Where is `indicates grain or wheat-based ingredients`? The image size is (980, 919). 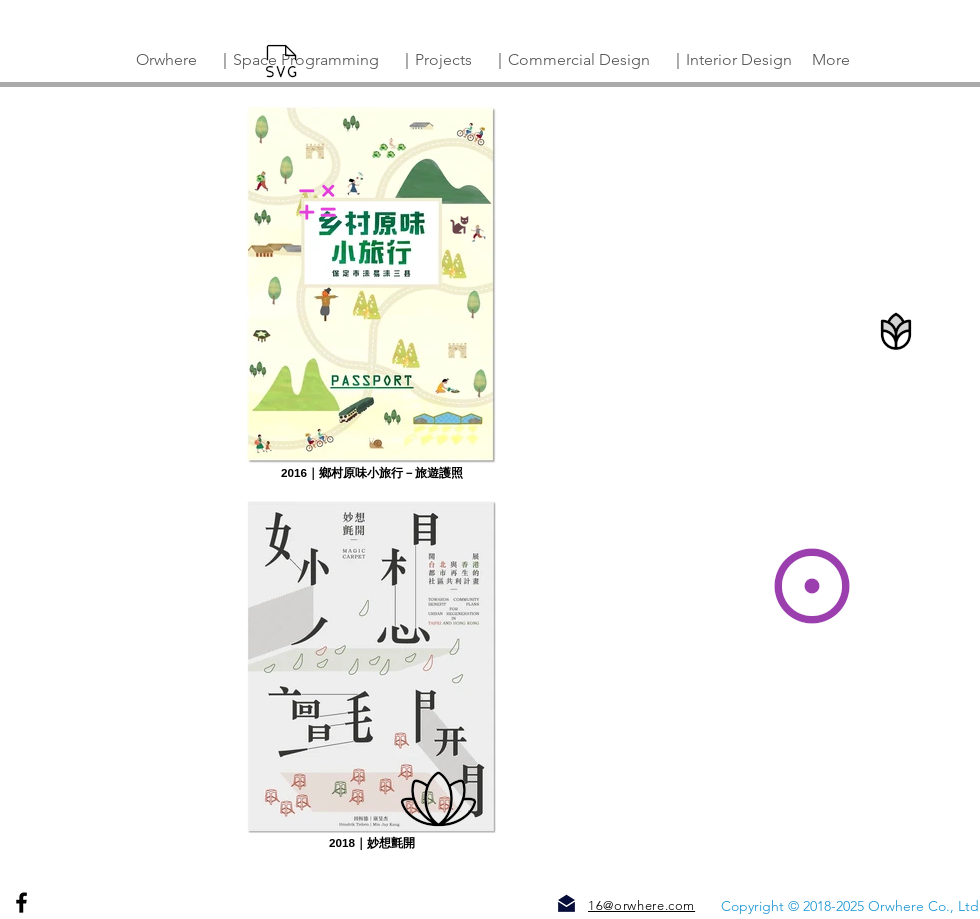 indicates grain or wheat-based ingredients is located at coordinates (896, 332).